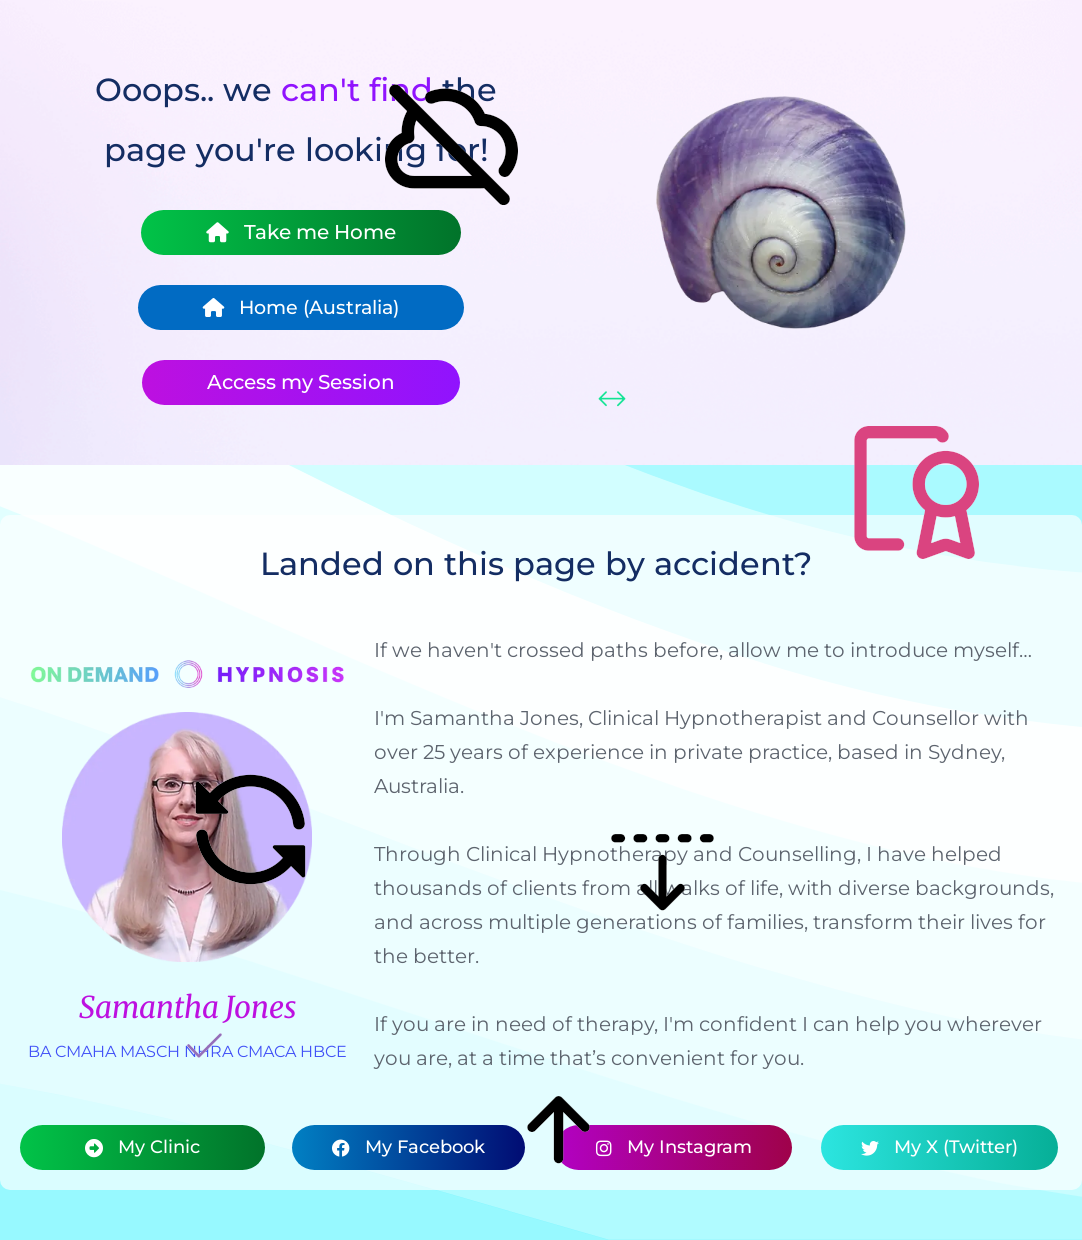  Describe the element at coordinates (912, 492) in the screenshot. I see `view certified or licensed file` at that location.